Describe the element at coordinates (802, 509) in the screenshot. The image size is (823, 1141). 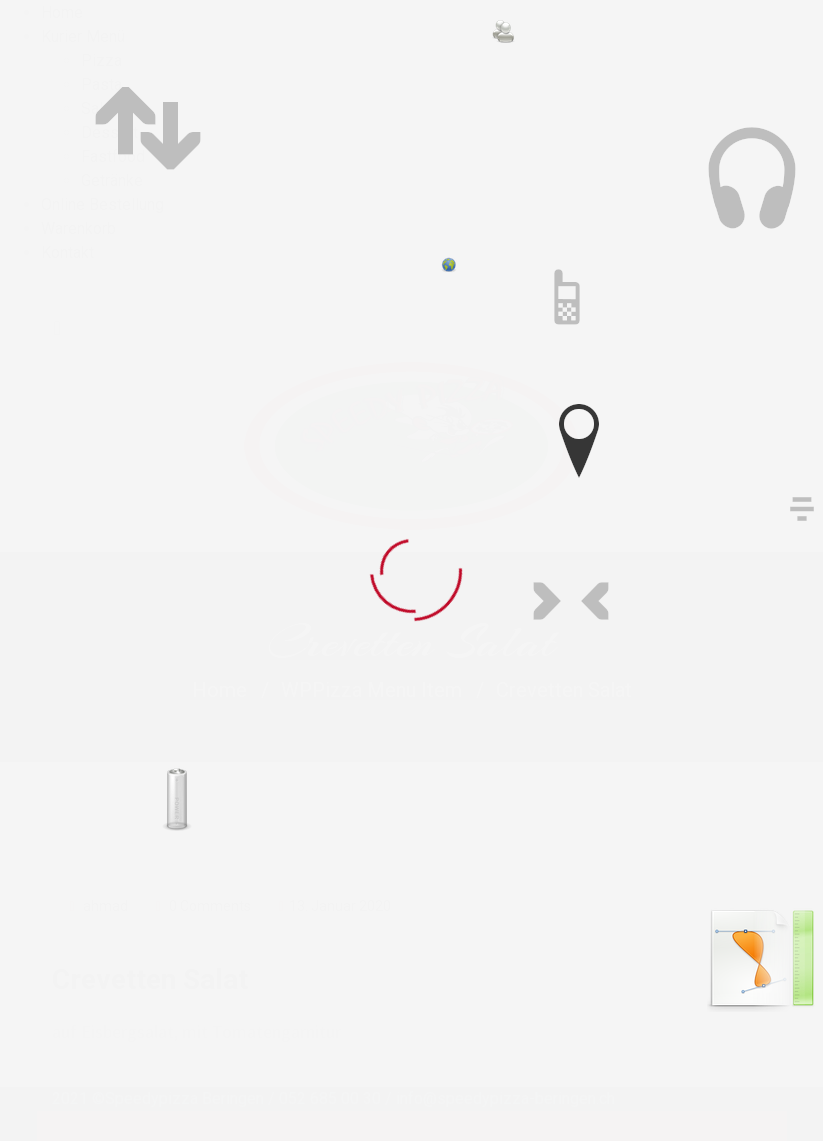
I see `center align text` at that location.